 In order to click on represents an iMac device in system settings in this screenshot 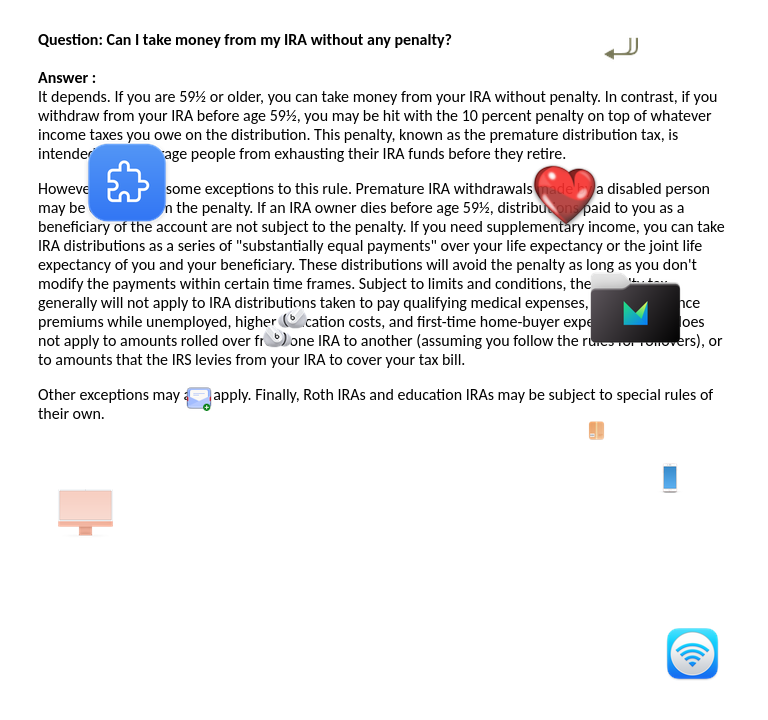, I will do `click(85, 511)`.